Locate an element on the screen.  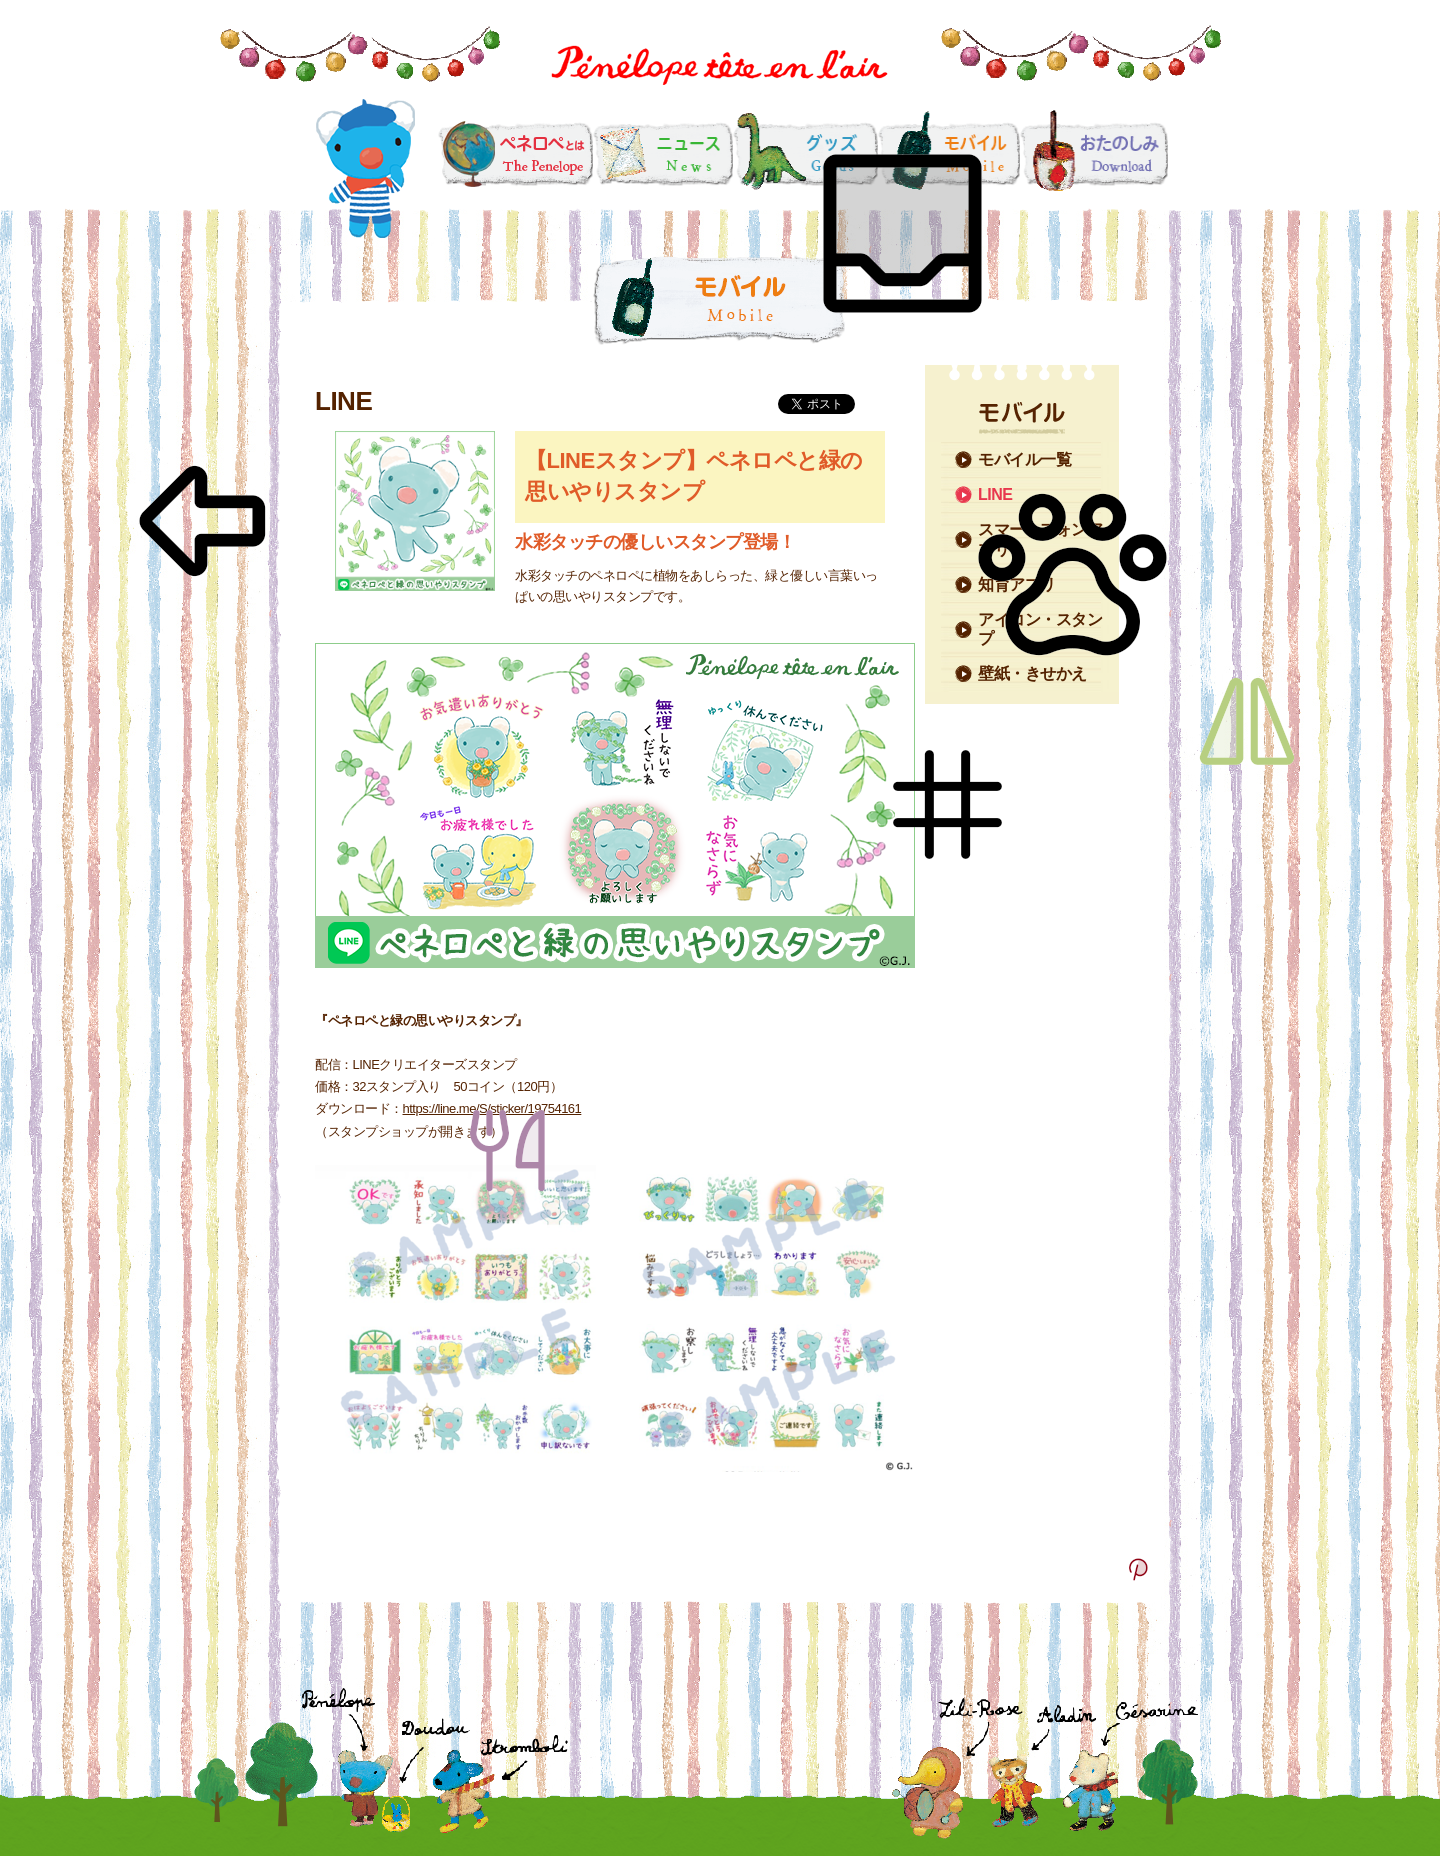
browse nearby restaurants is located at coordinates (509, 1149).